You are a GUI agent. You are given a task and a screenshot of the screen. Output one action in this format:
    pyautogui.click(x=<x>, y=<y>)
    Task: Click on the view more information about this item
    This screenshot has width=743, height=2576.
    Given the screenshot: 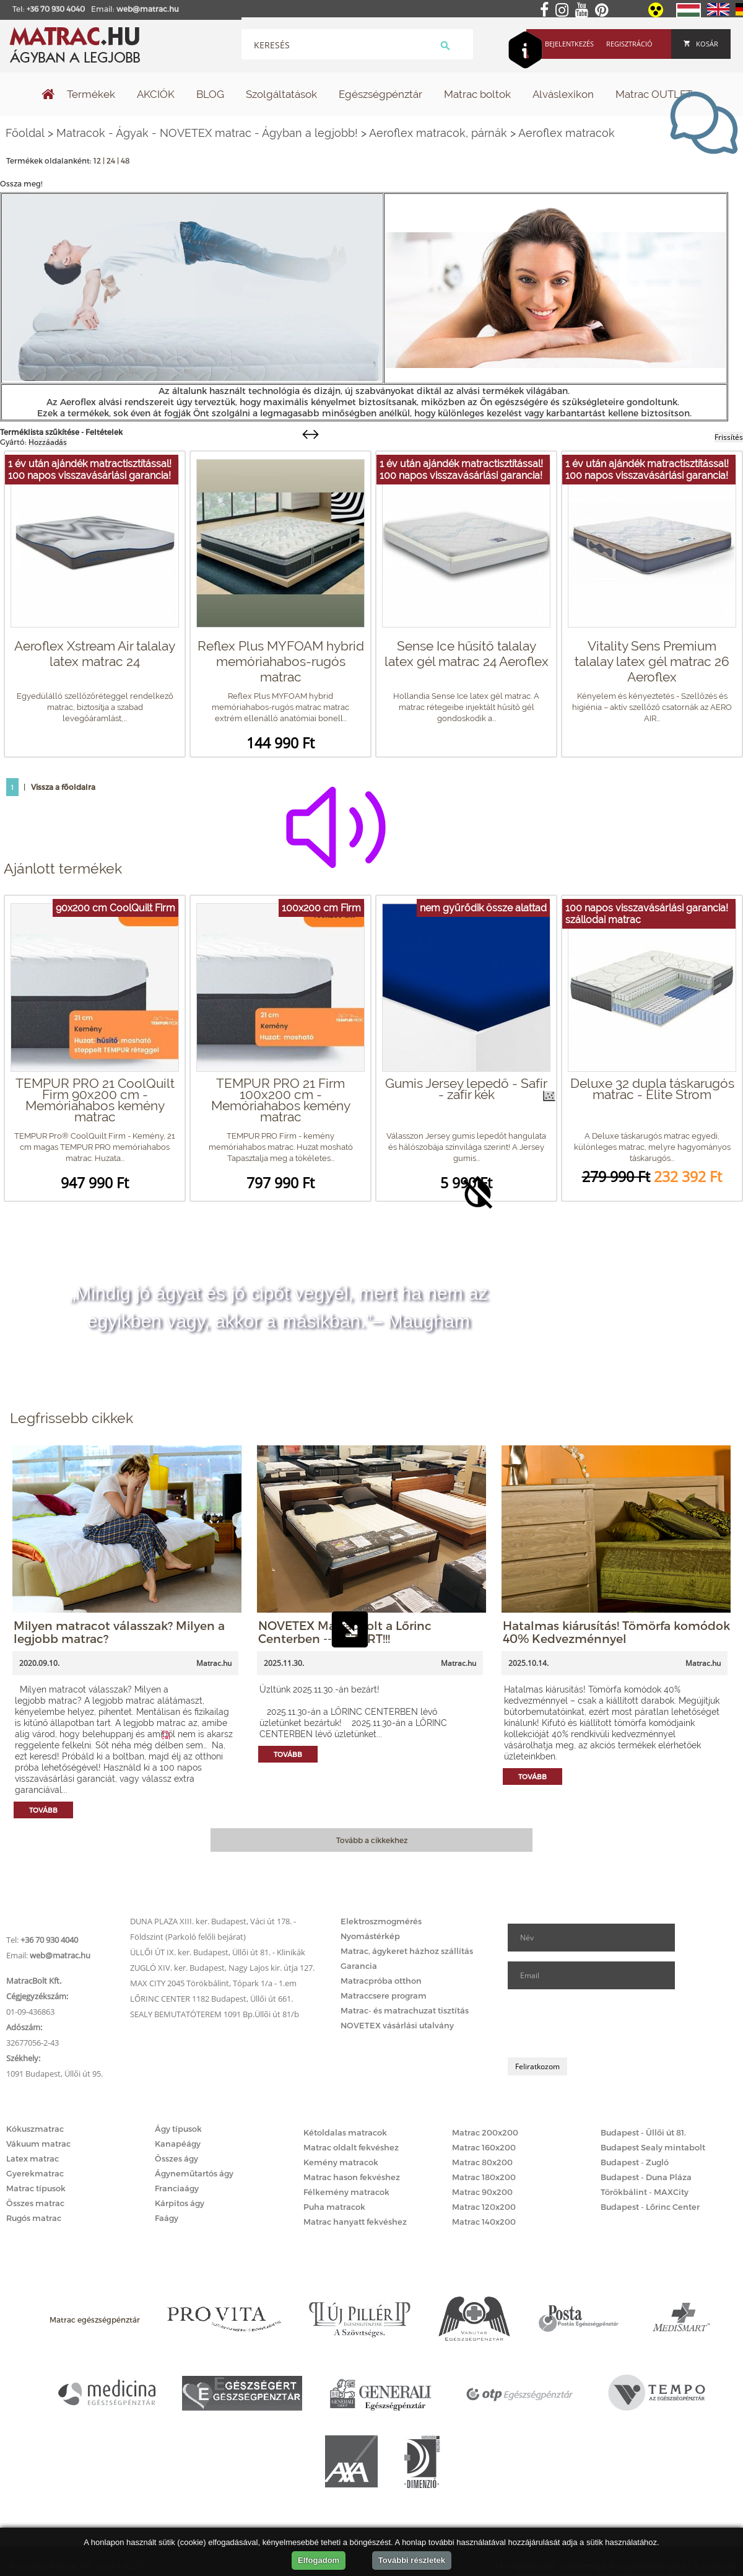 What is the action you would take?
    pyautogui.click(x=525, y=50)
    